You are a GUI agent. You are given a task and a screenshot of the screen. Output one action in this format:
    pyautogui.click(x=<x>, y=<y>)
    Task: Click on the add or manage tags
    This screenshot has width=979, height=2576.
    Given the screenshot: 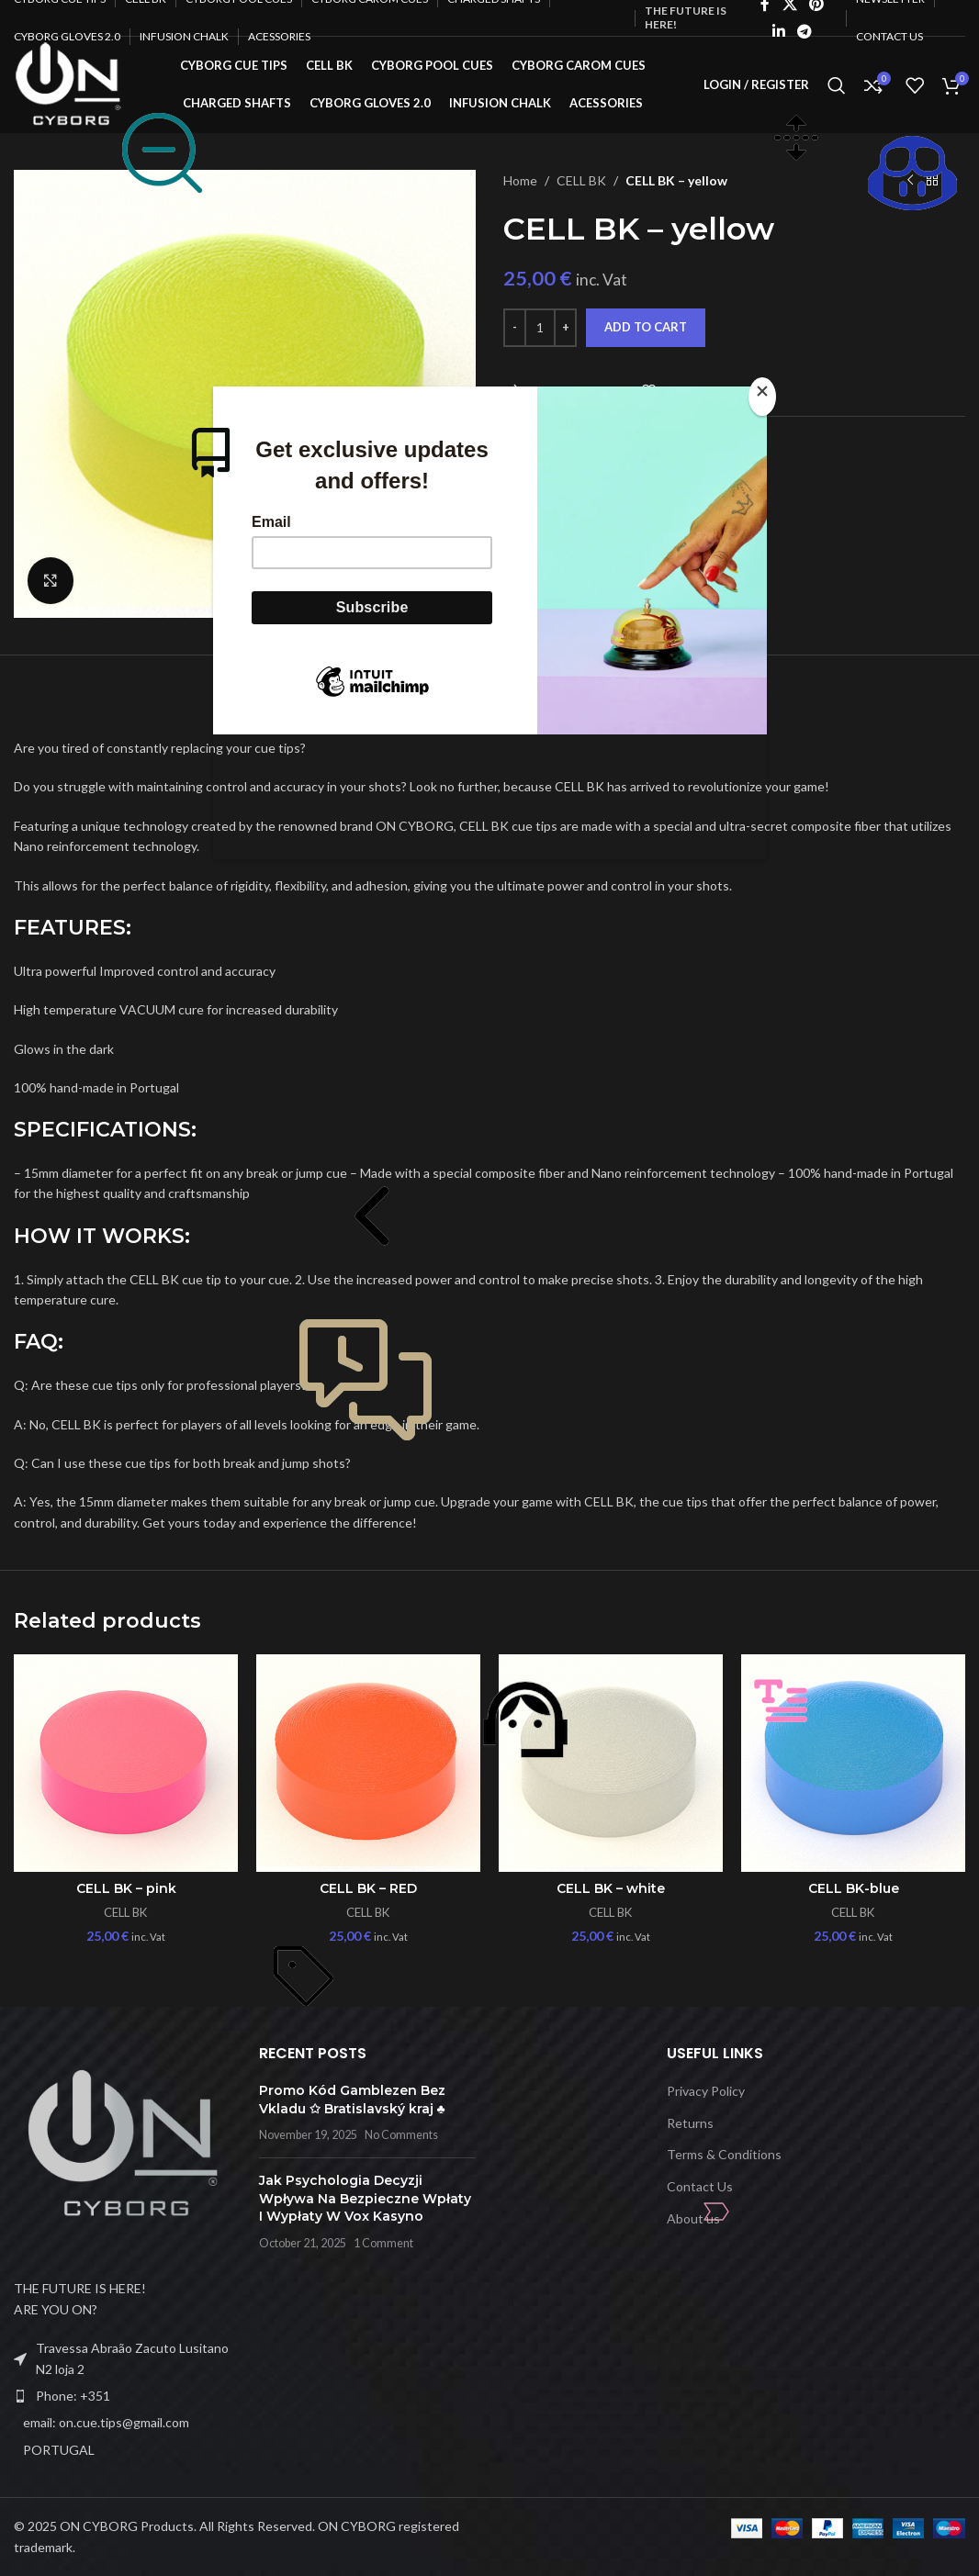 What is the action you would take?
    pyautogui.click(x=304, y=1977)
    